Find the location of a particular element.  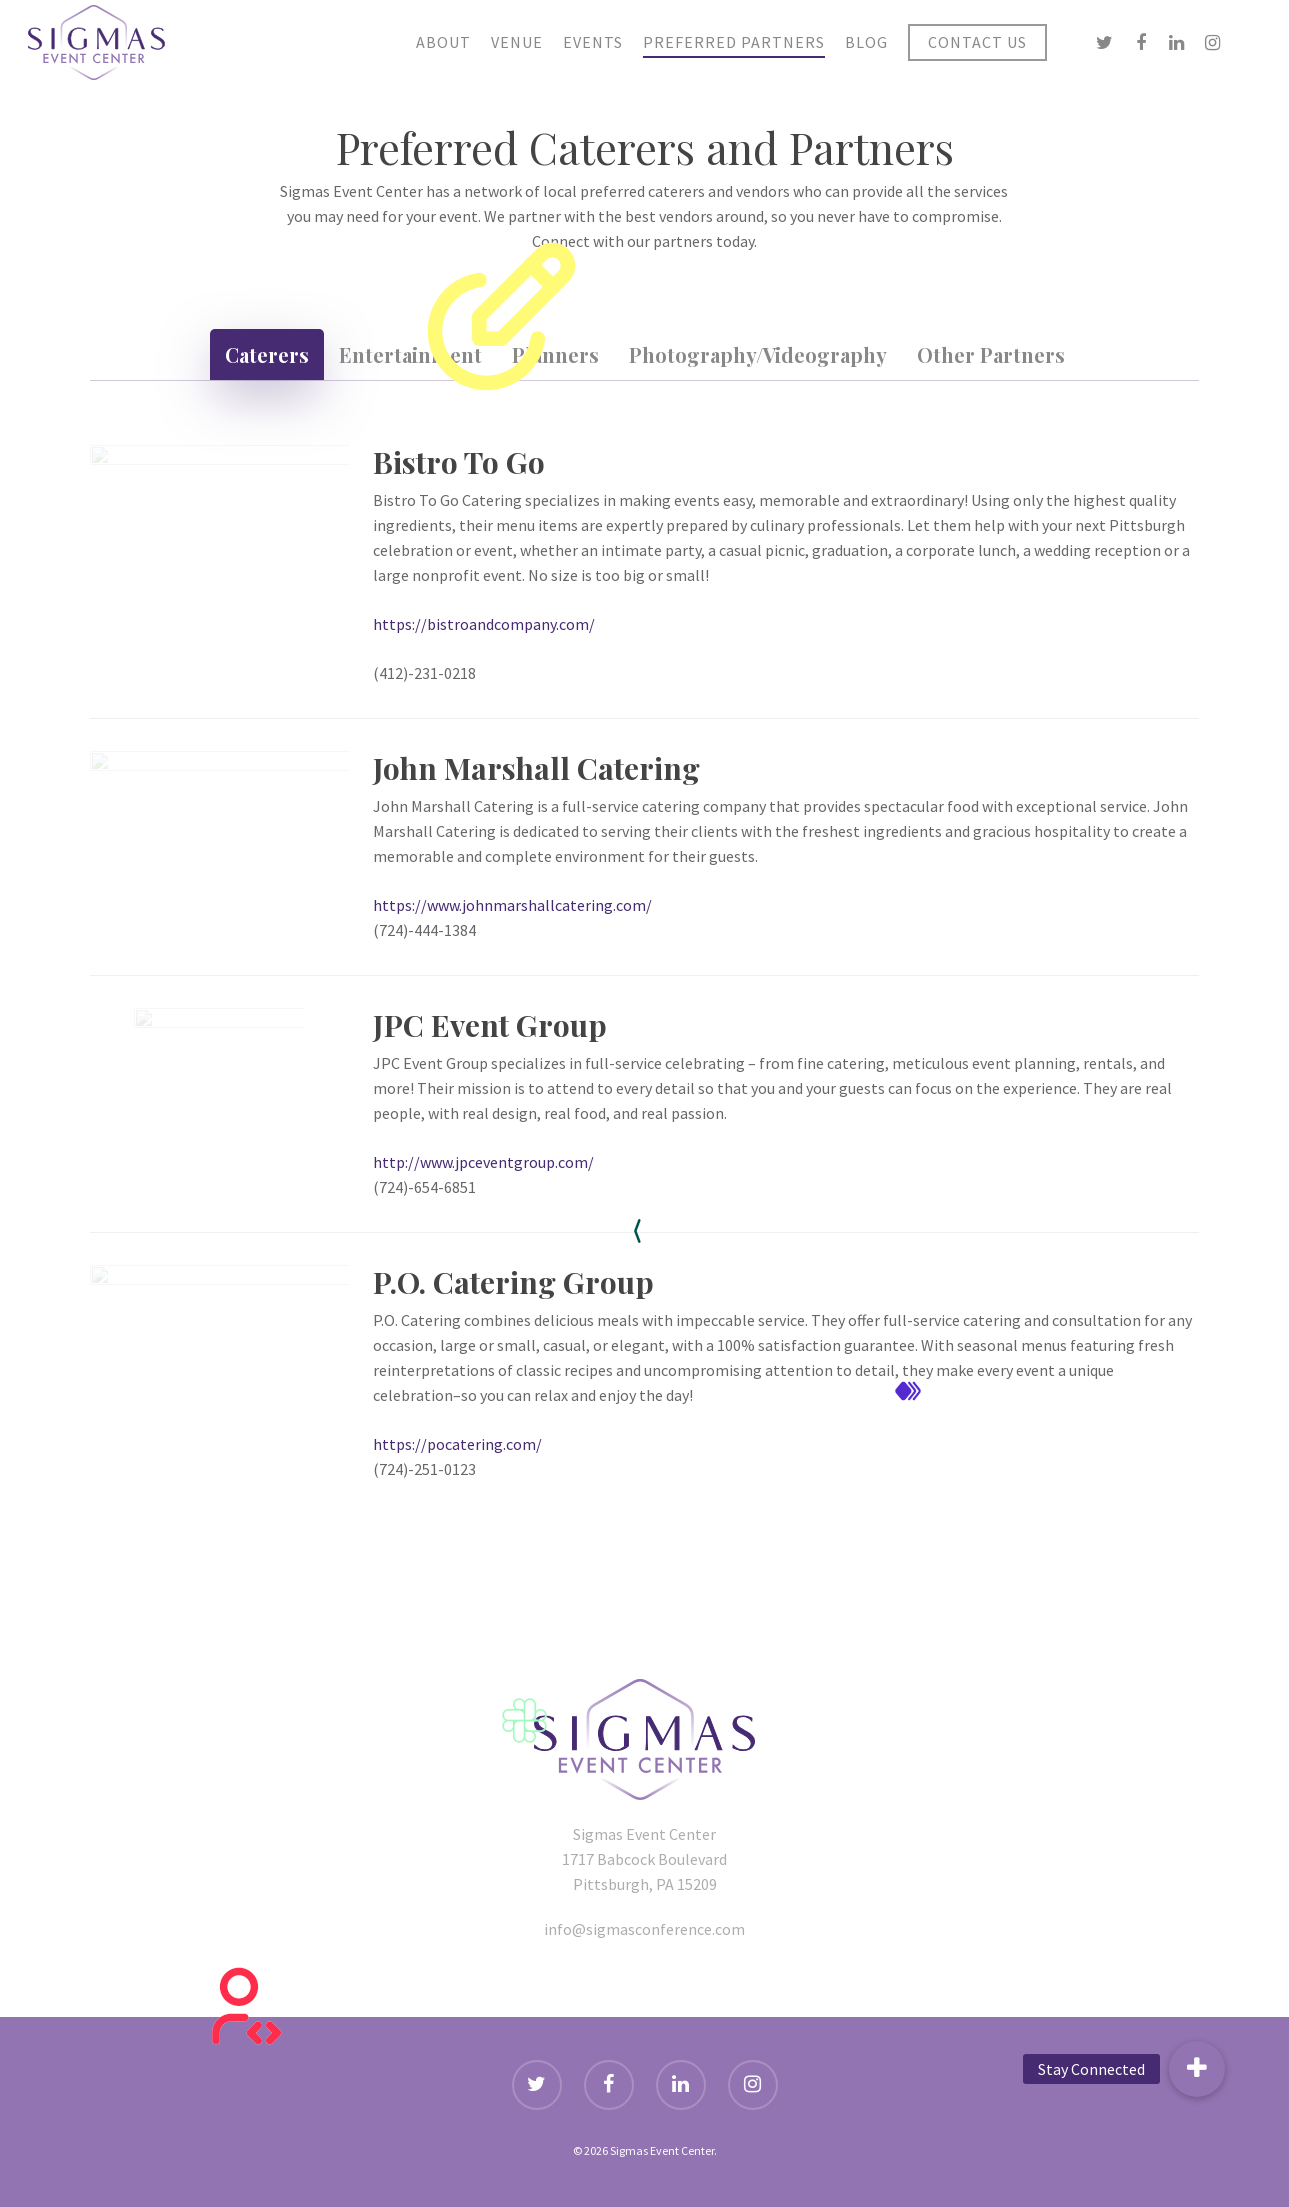

navigate to the previous item or page is located at coordinates (638, 1231).